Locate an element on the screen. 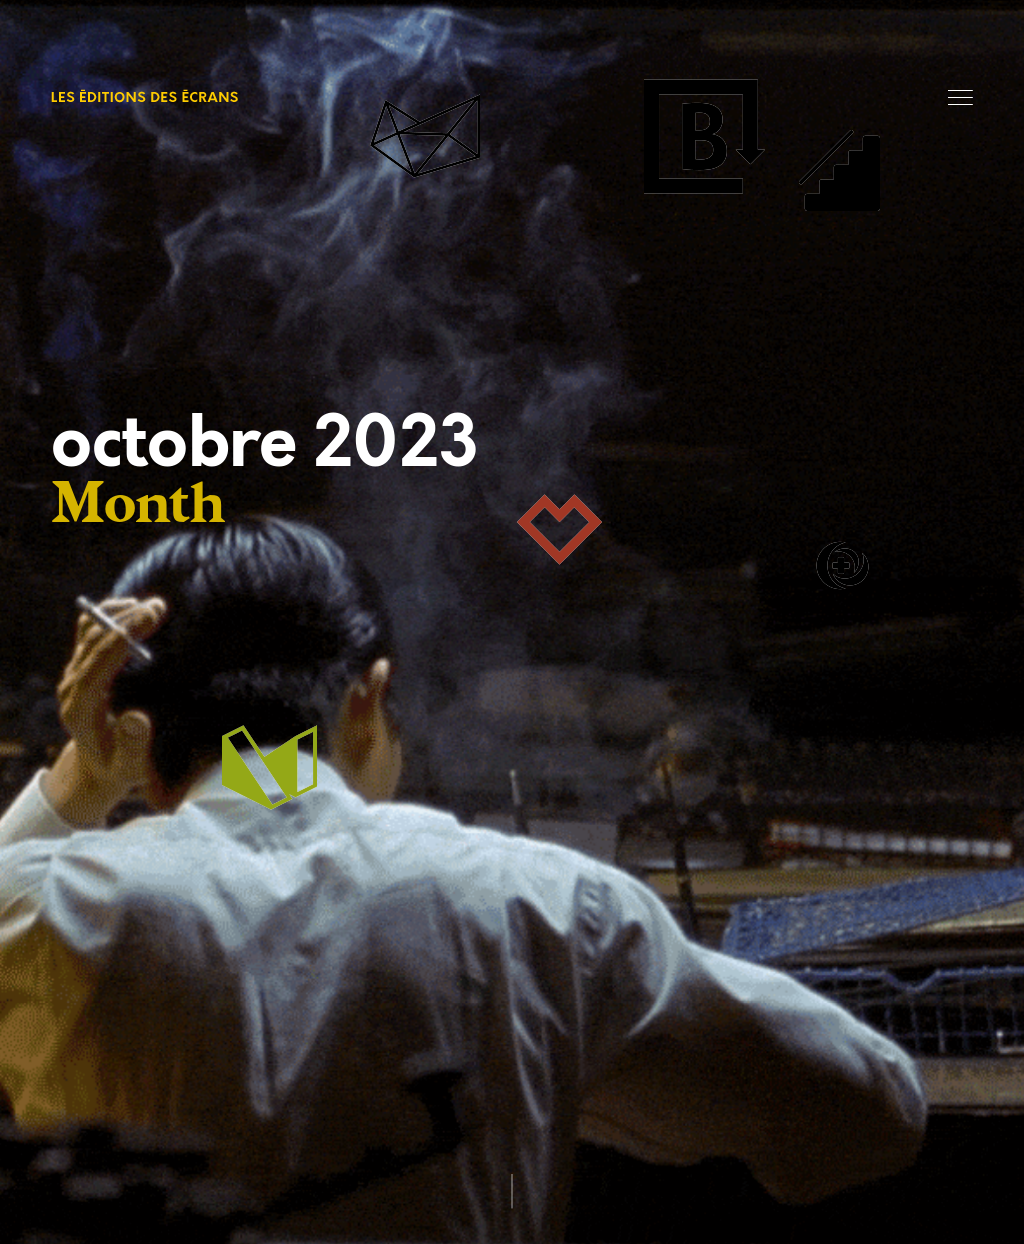 This screenshot has width=1024, height=1244. checkio coding platform logo is located at coordinates (425, 136).